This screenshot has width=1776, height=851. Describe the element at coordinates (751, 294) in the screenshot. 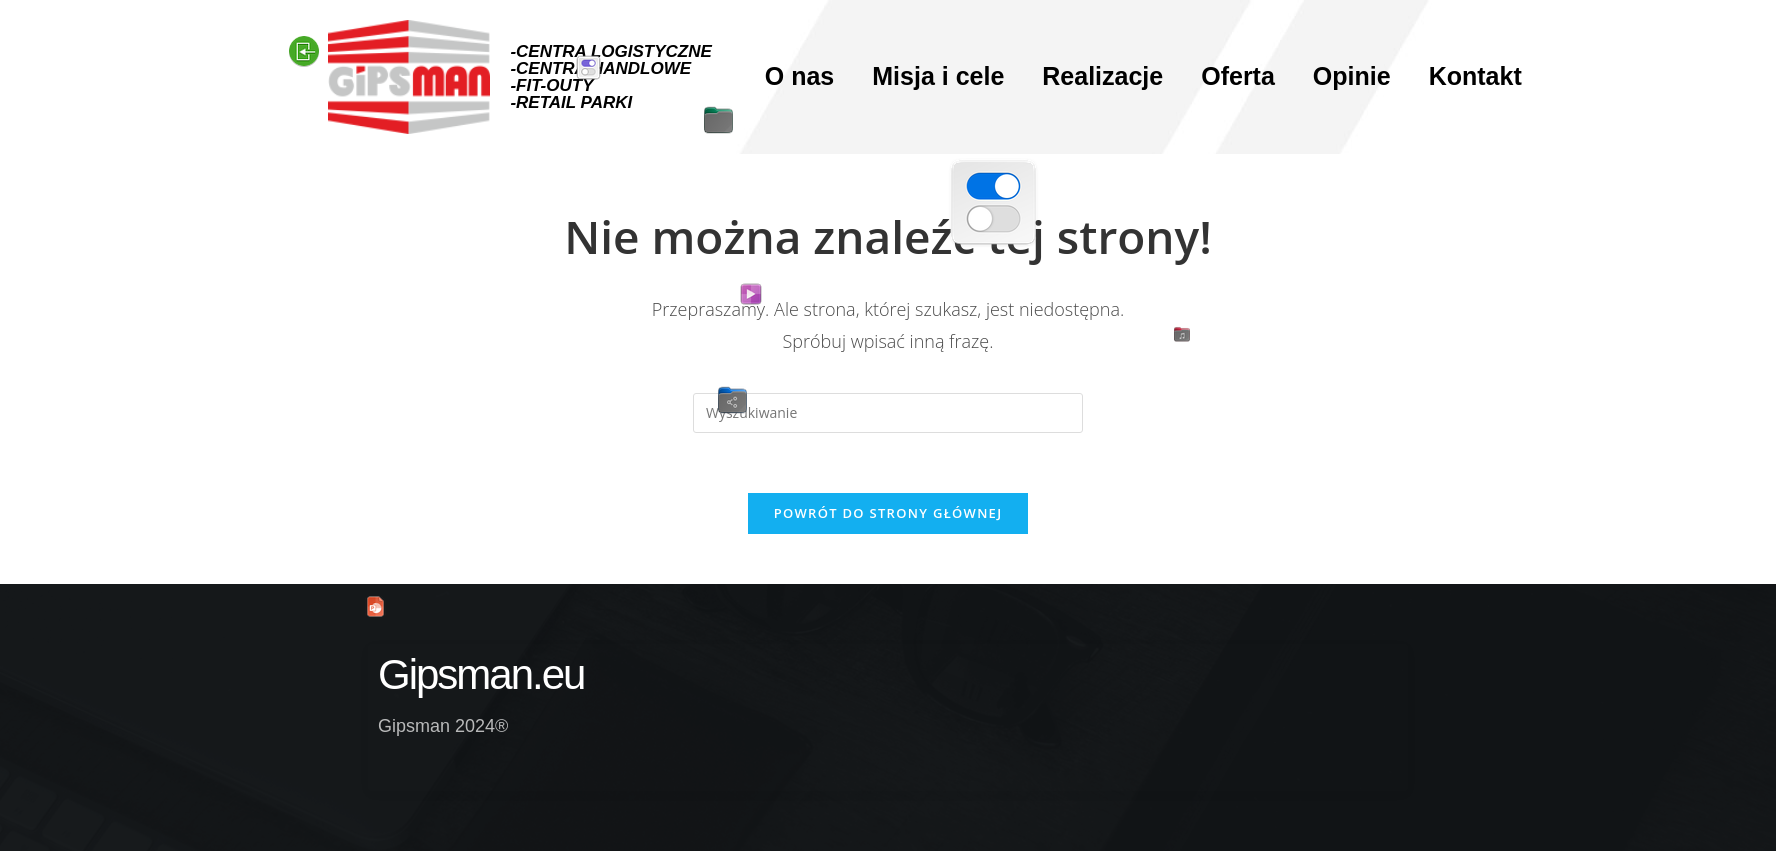

I see `access media codec settings` at that location.